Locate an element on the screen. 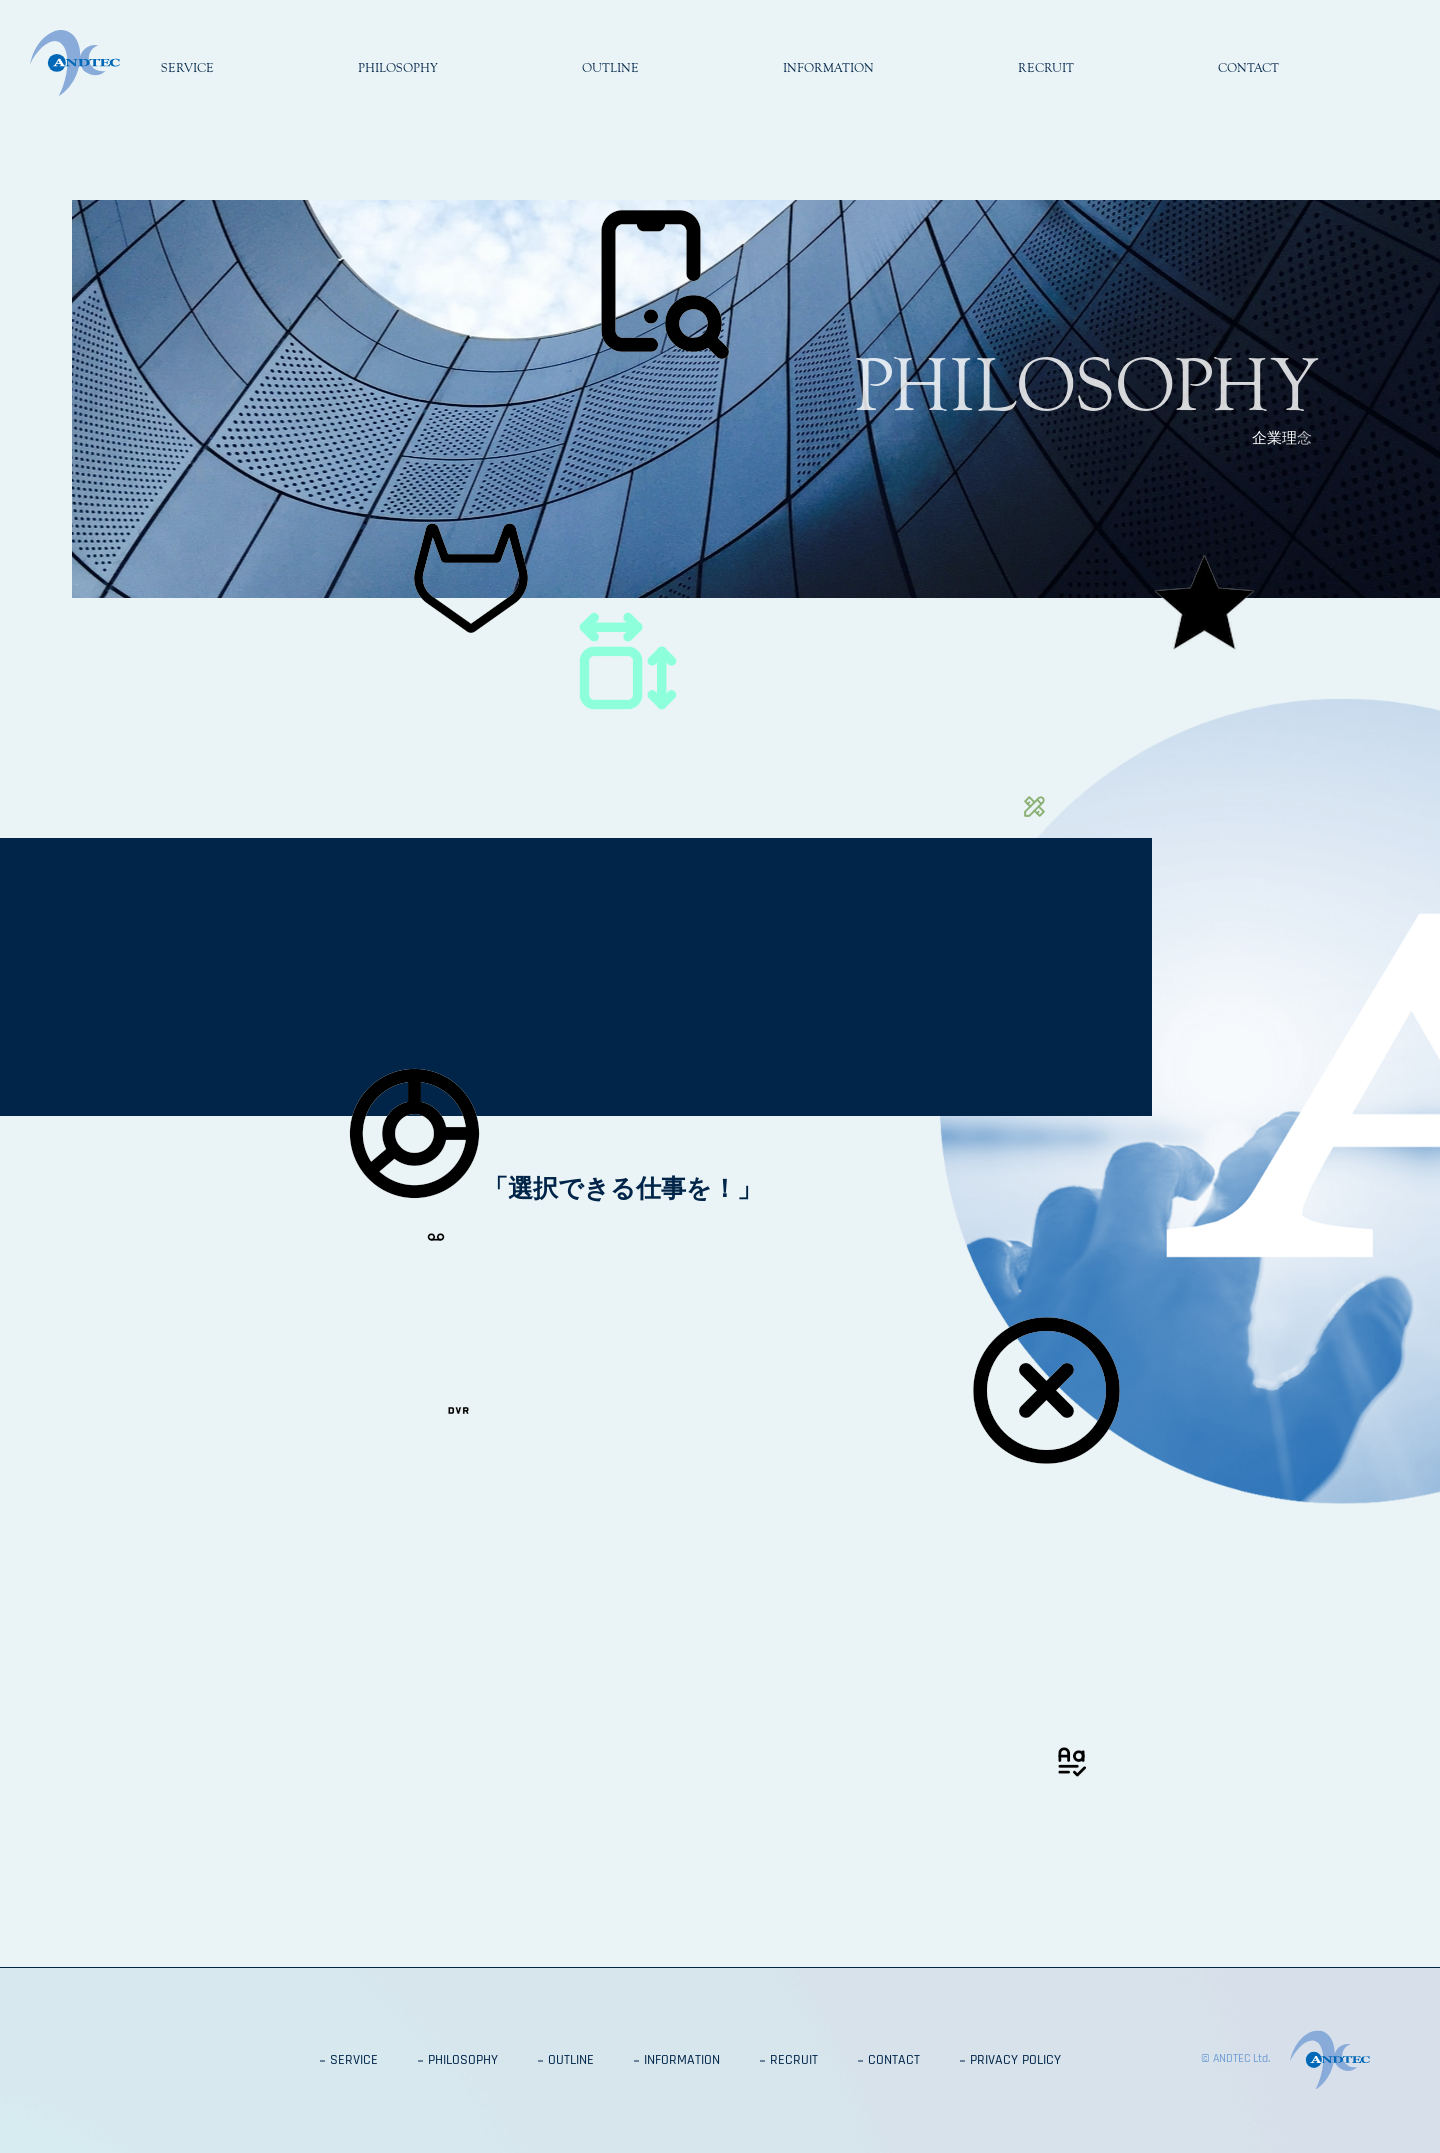 The width and height of the screenshot is (1440, 2153). access DVR recordings is located at coordinates (458, 1410).